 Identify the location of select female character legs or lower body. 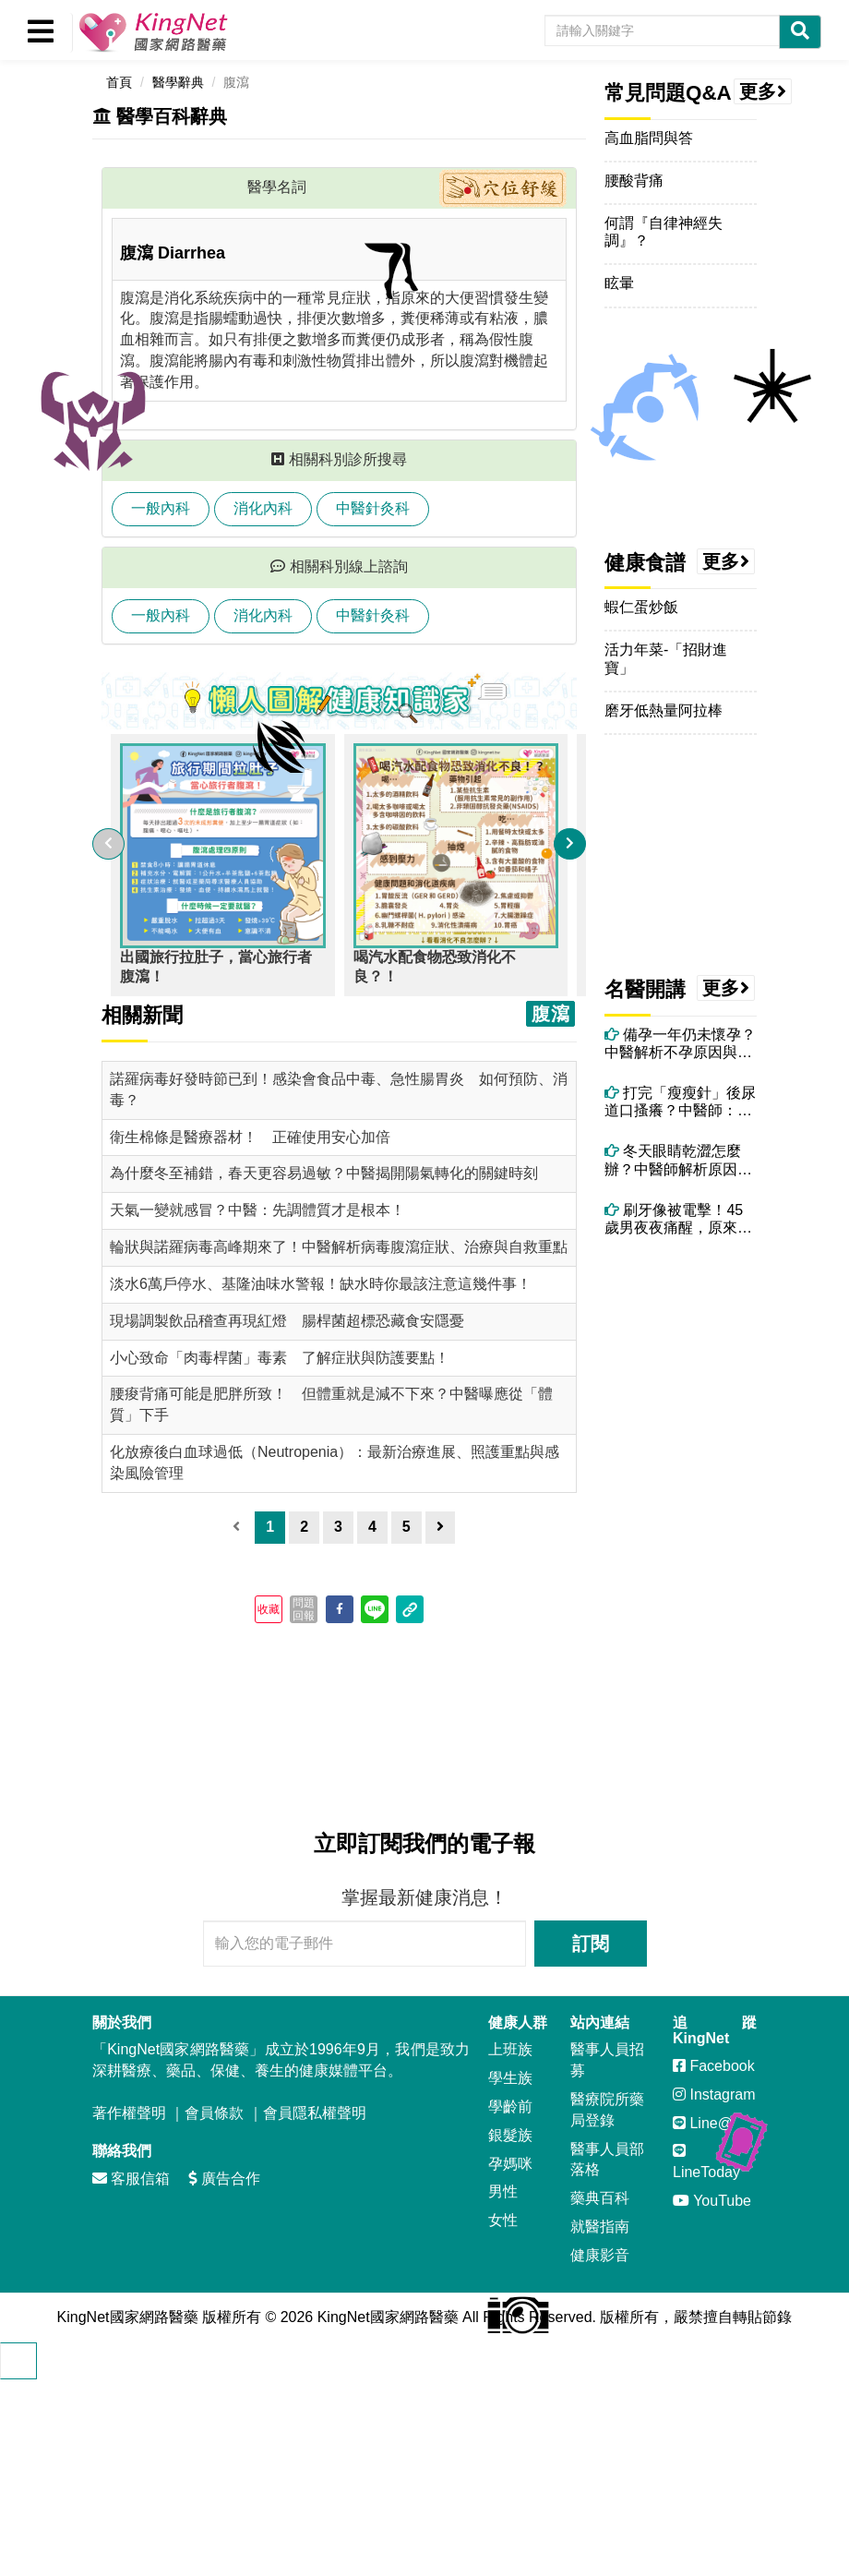
(391, 271).